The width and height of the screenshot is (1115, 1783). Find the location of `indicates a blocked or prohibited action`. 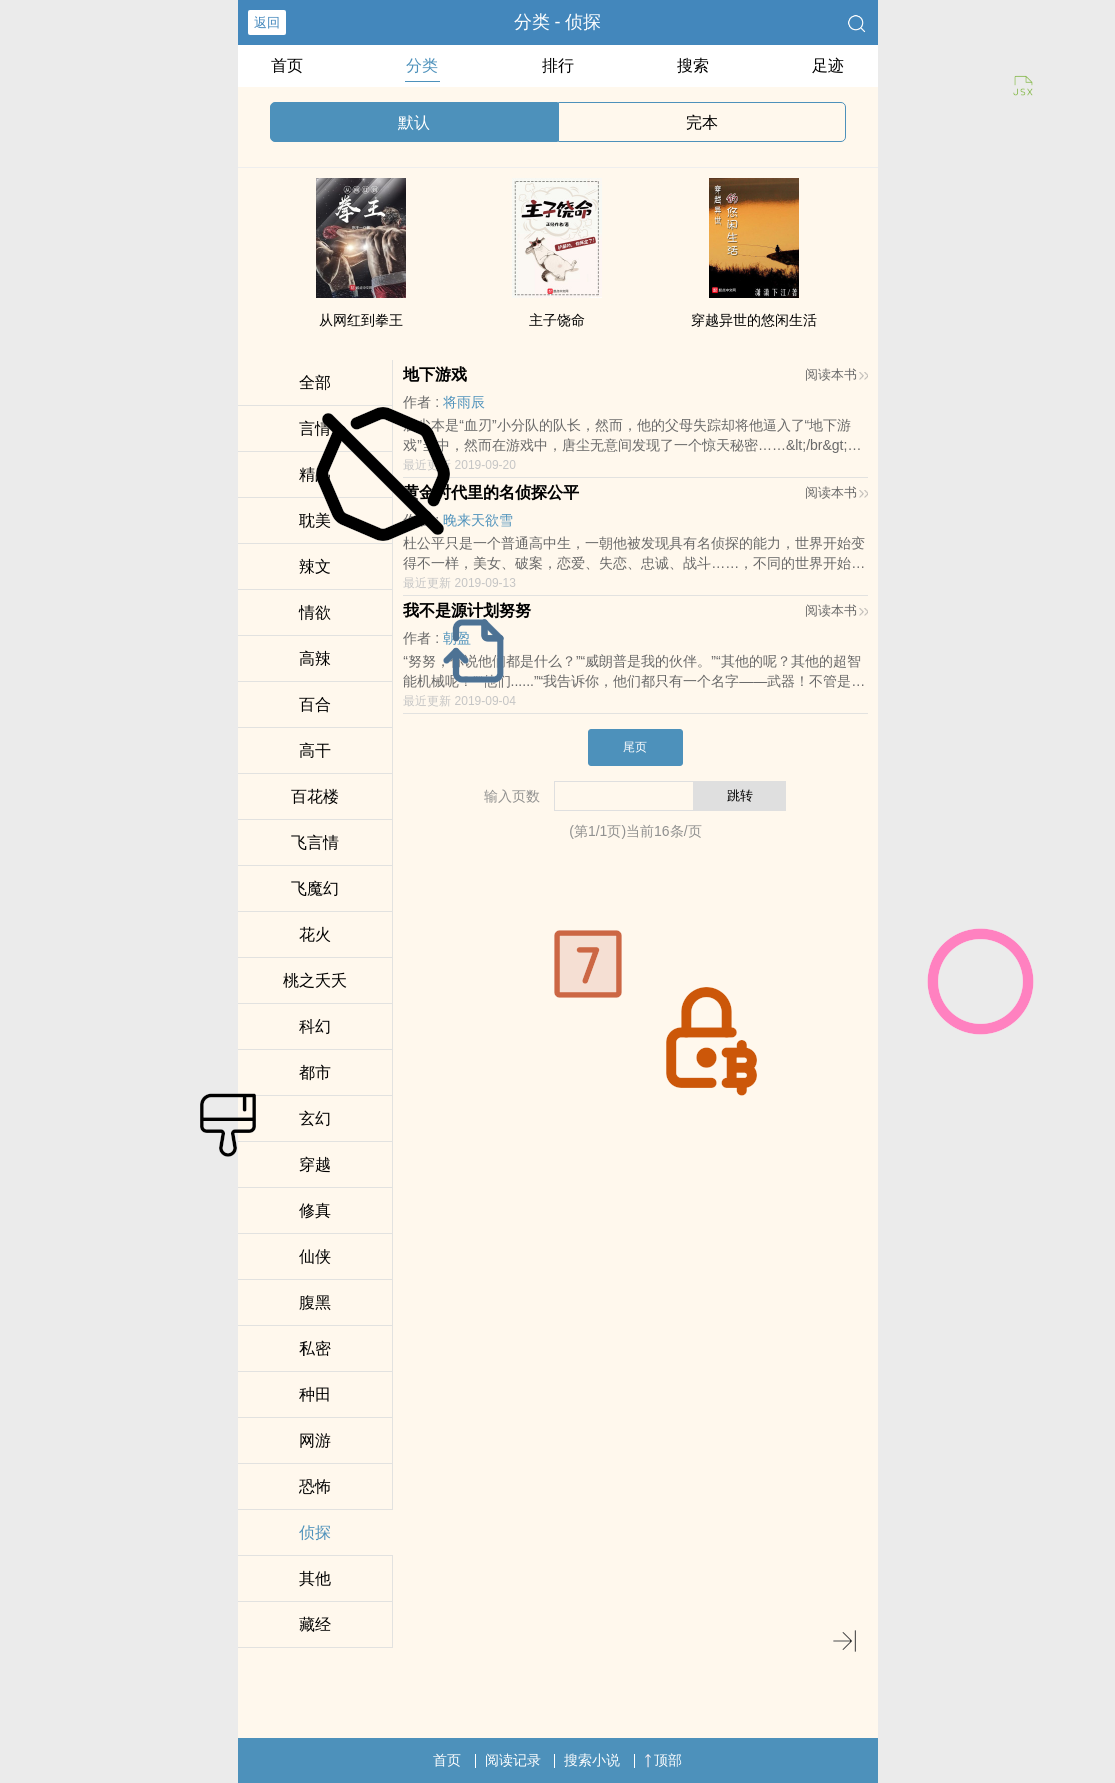

indicates a blocked or prohibited action is located at coordinates (383, 474).